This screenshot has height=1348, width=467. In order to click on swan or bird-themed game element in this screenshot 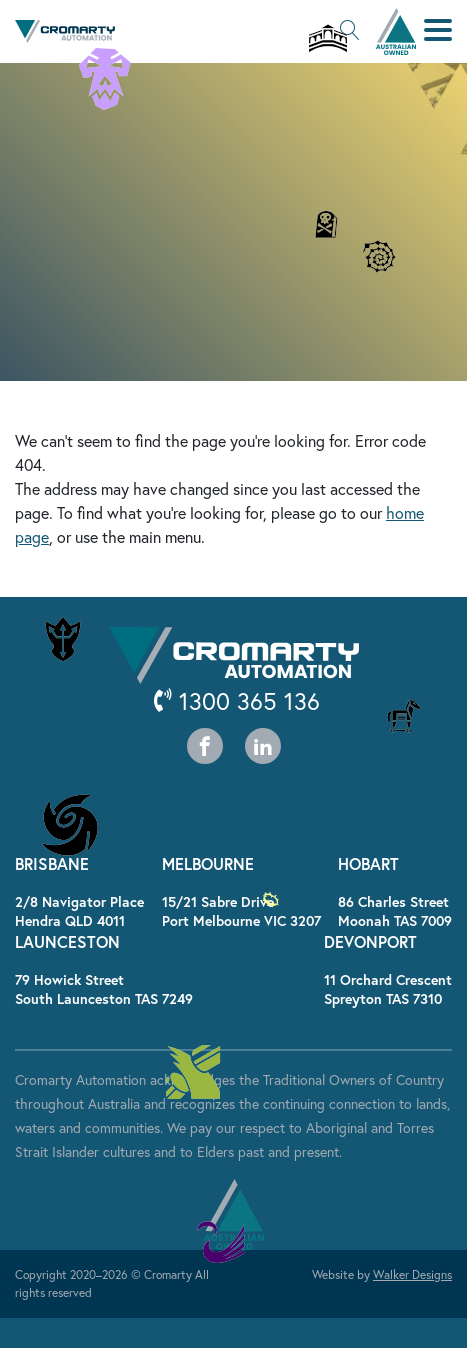, I will do `click(221, 1240)`.